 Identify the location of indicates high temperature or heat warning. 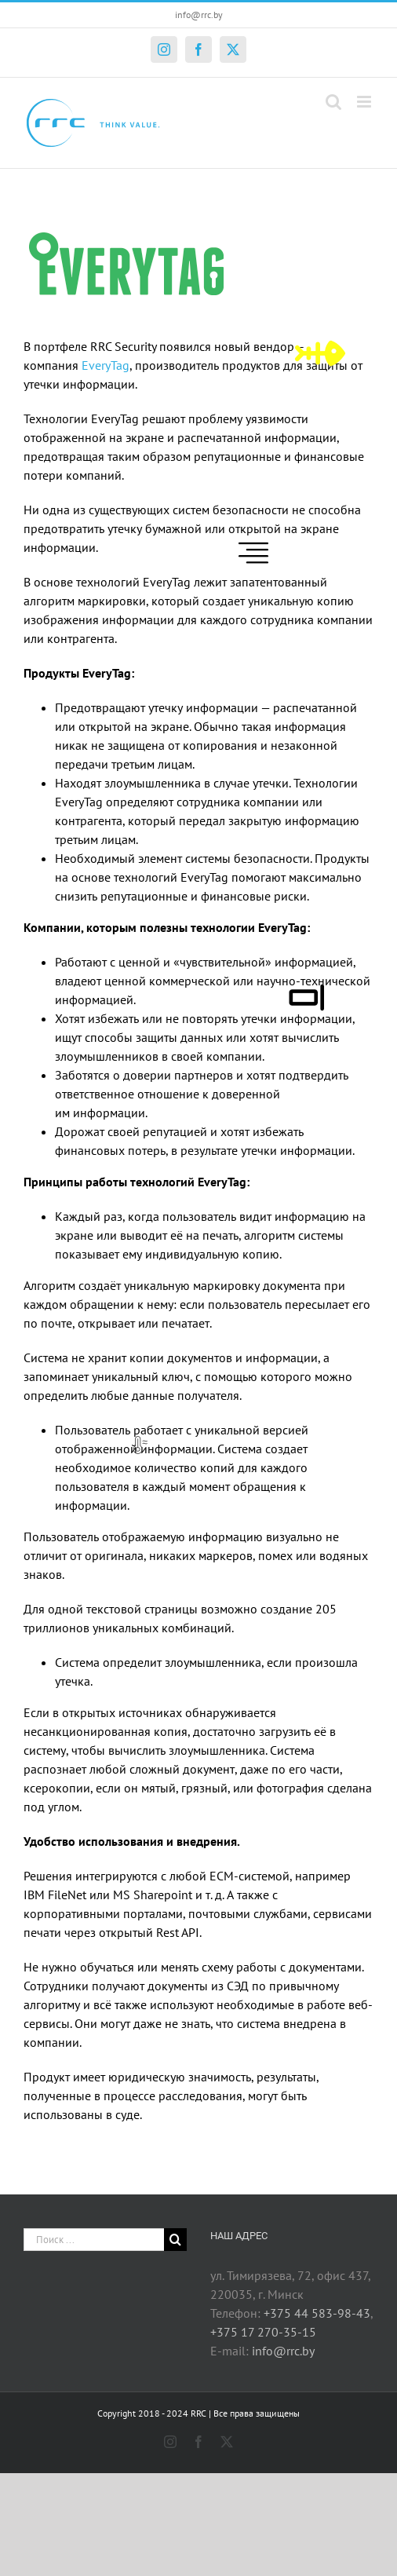
(138, 1445).